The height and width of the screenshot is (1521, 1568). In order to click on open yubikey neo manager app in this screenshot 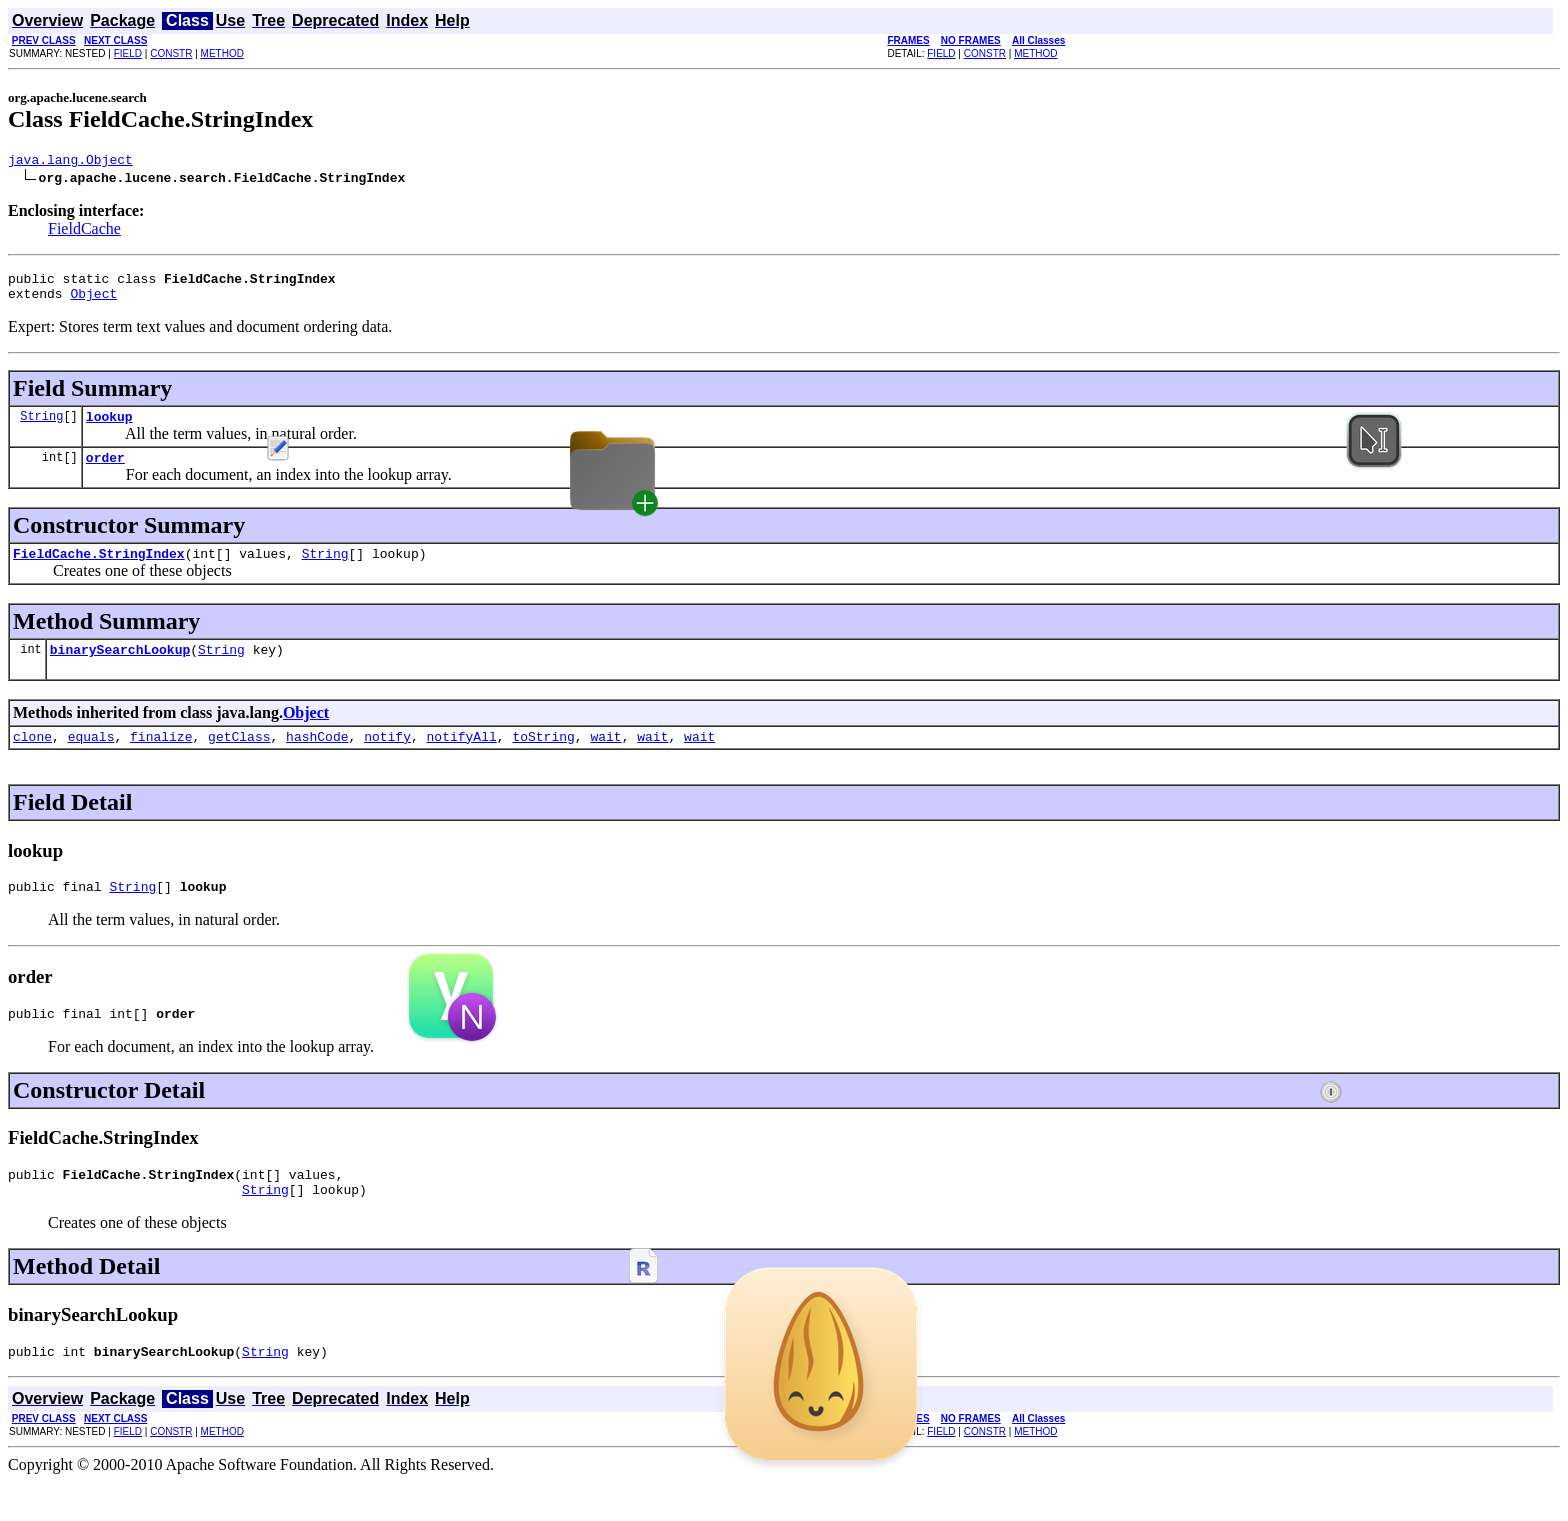, I will do `click(451, 996)`.